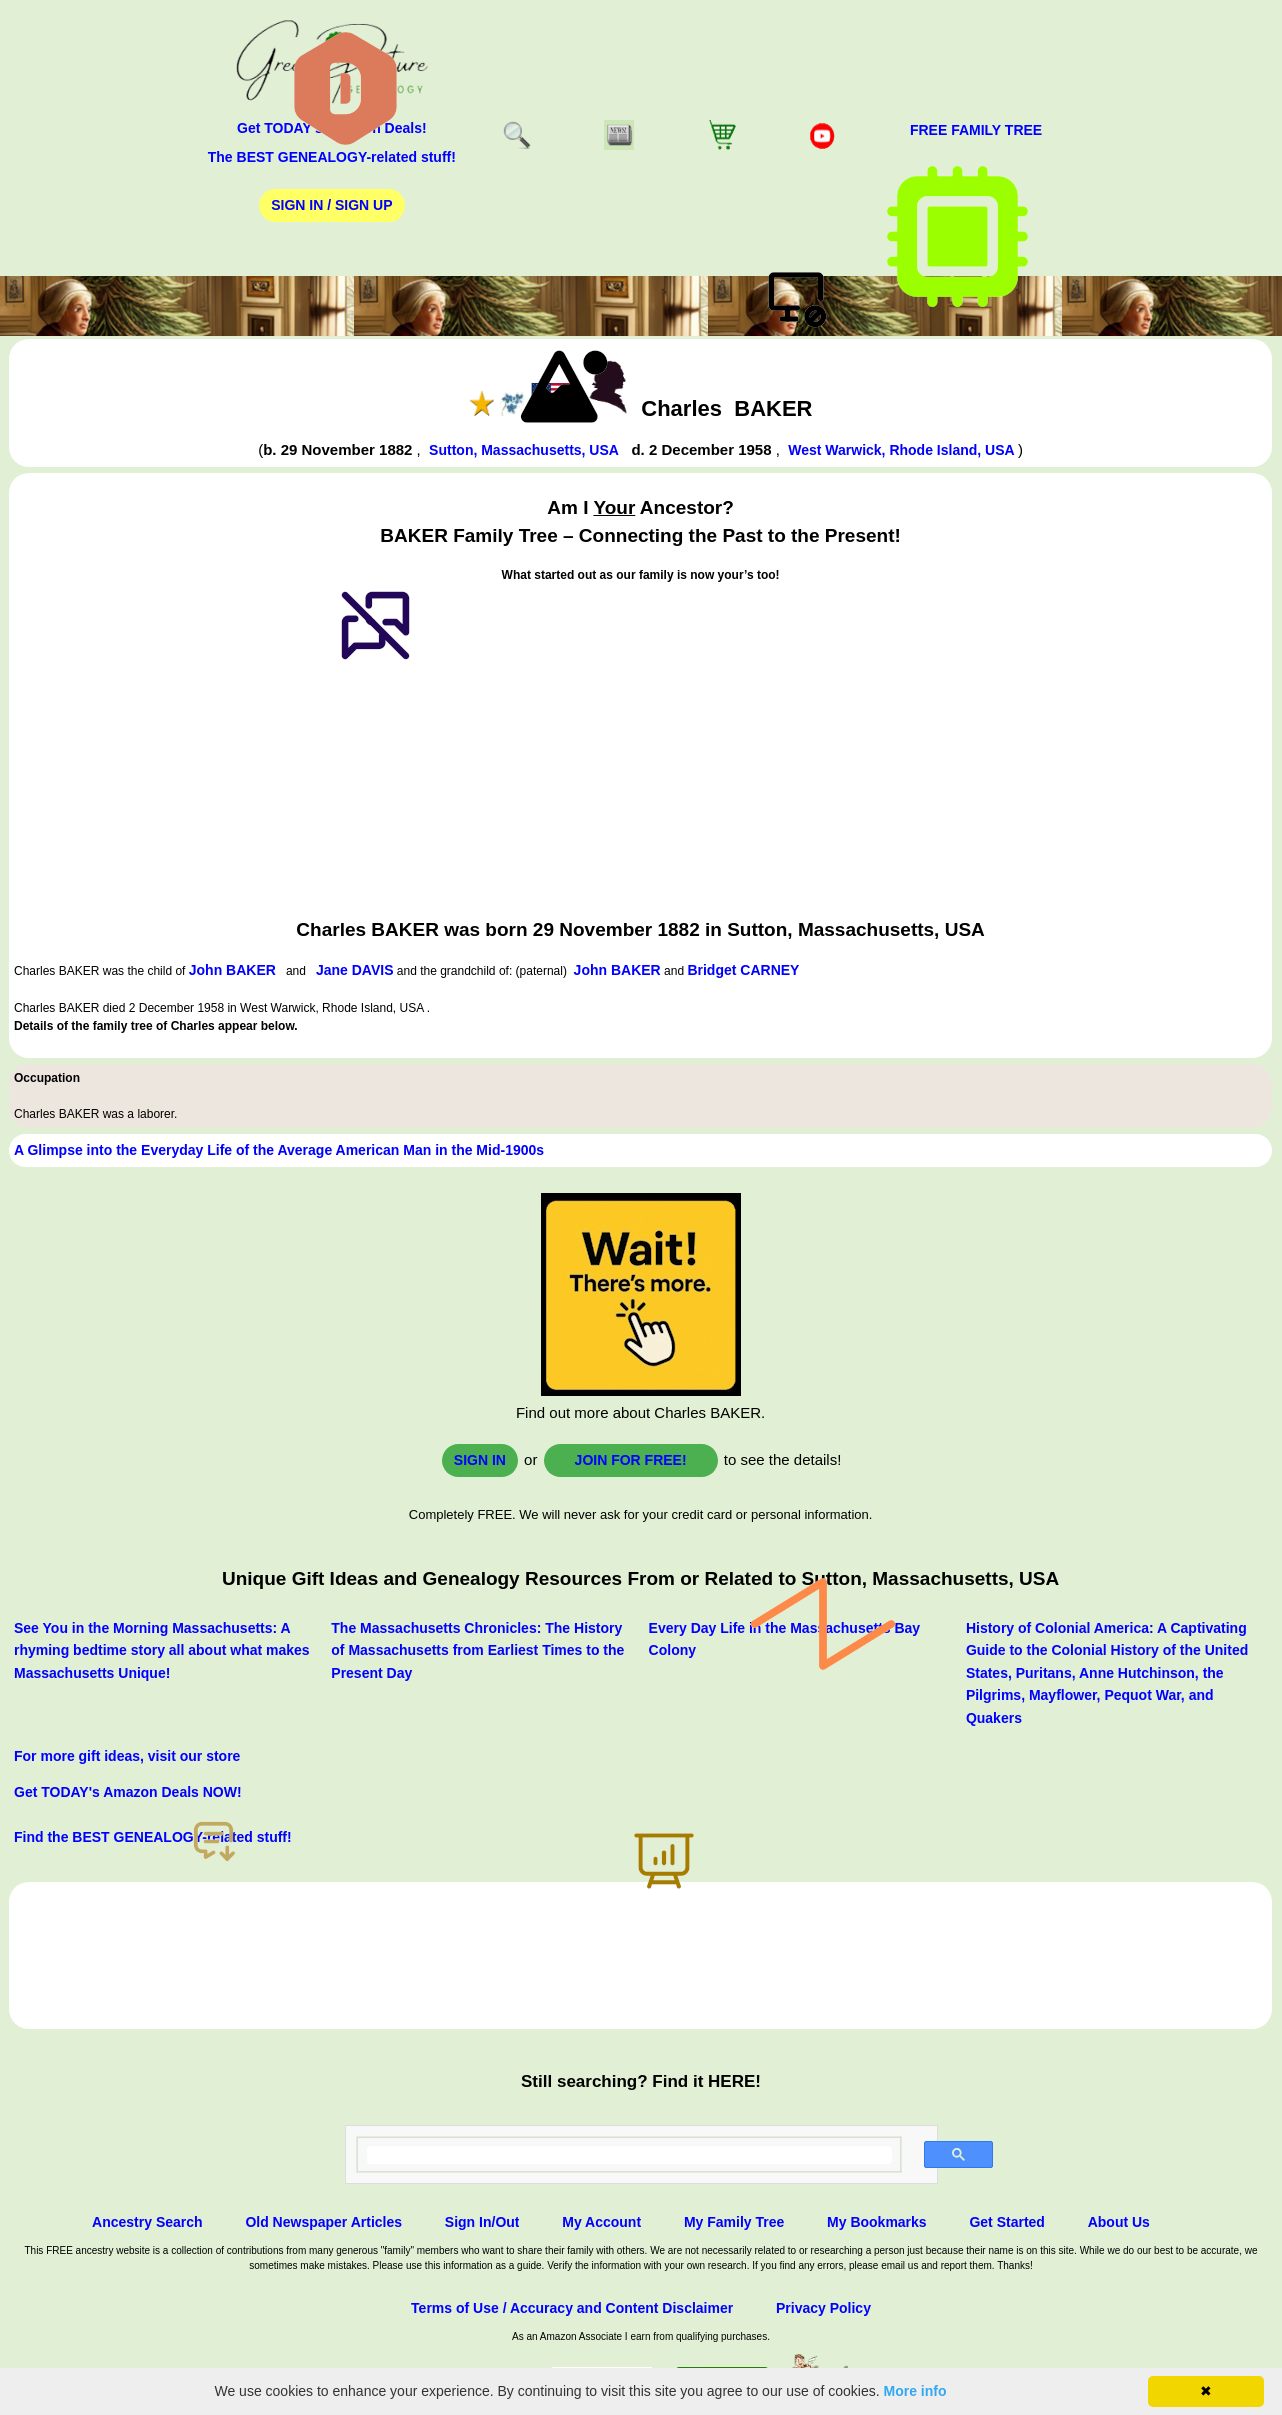 This screenshot has height=2415, width=1282. Describe the element at coordinates (213, 1839) in the screenshot. I see `download message or conversation` at that location.